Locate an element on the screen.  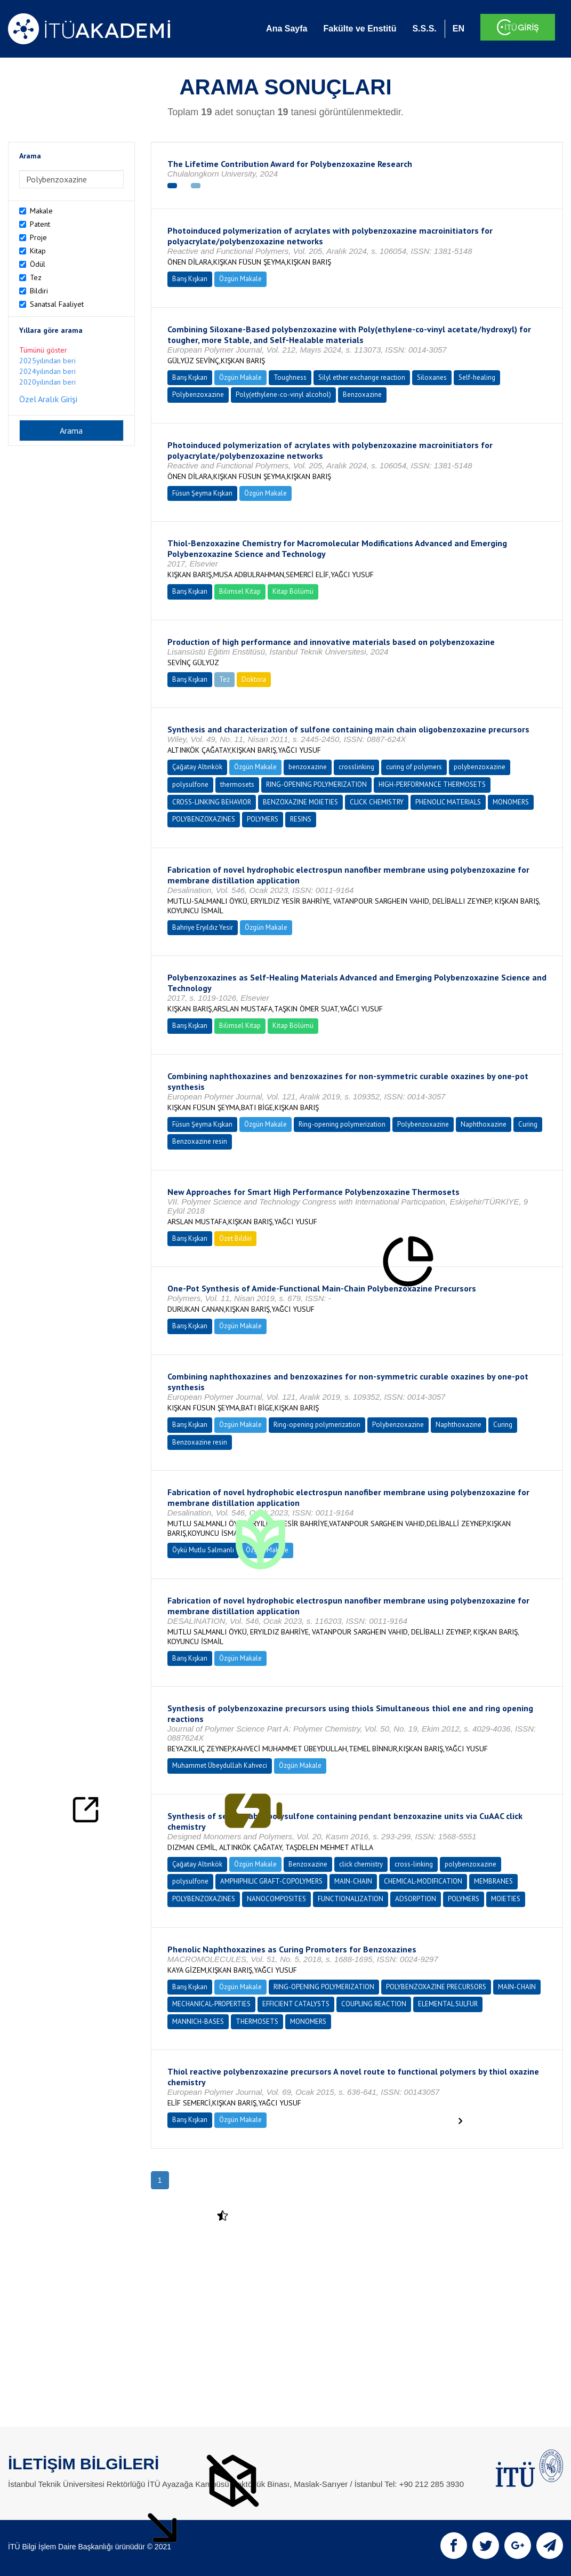
view analytics or statistics breakdown is located at coordinates (408, 1261).